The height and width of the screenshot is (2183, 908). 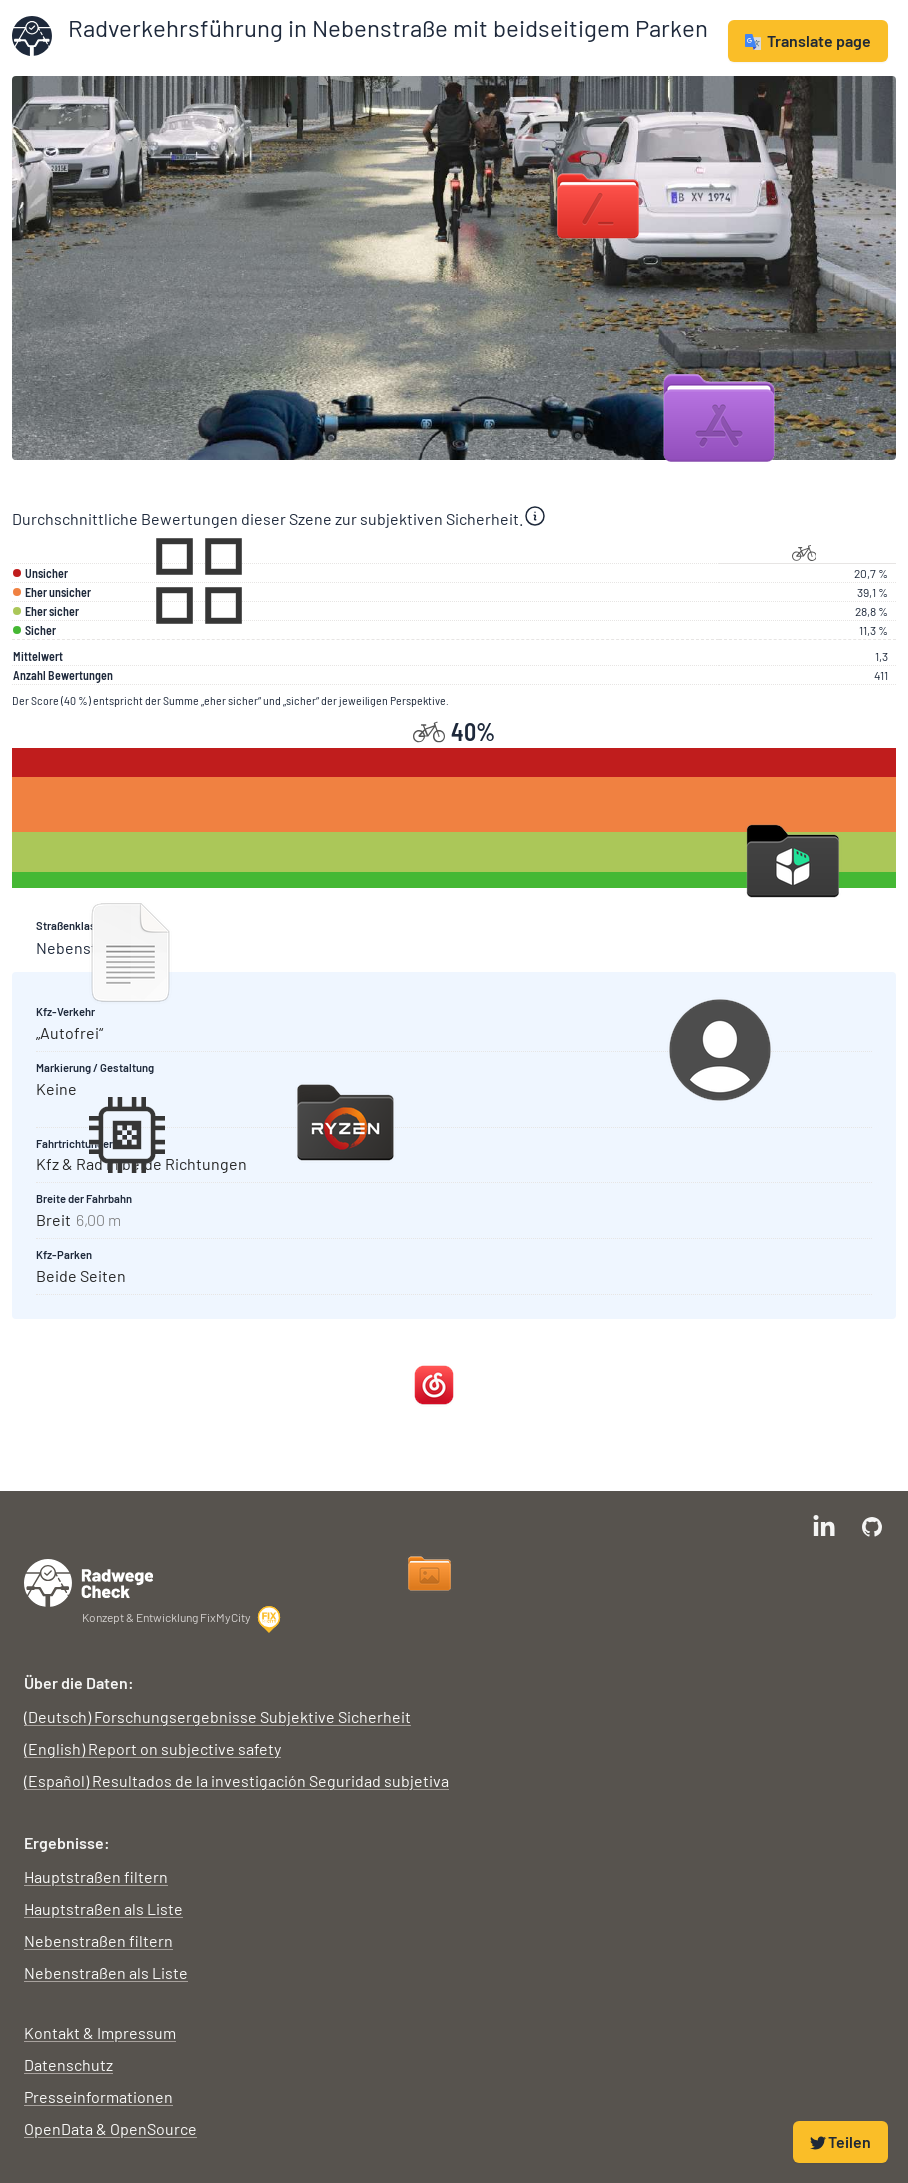 I want to click on access the root directory folder, so click(x=598, y=206).